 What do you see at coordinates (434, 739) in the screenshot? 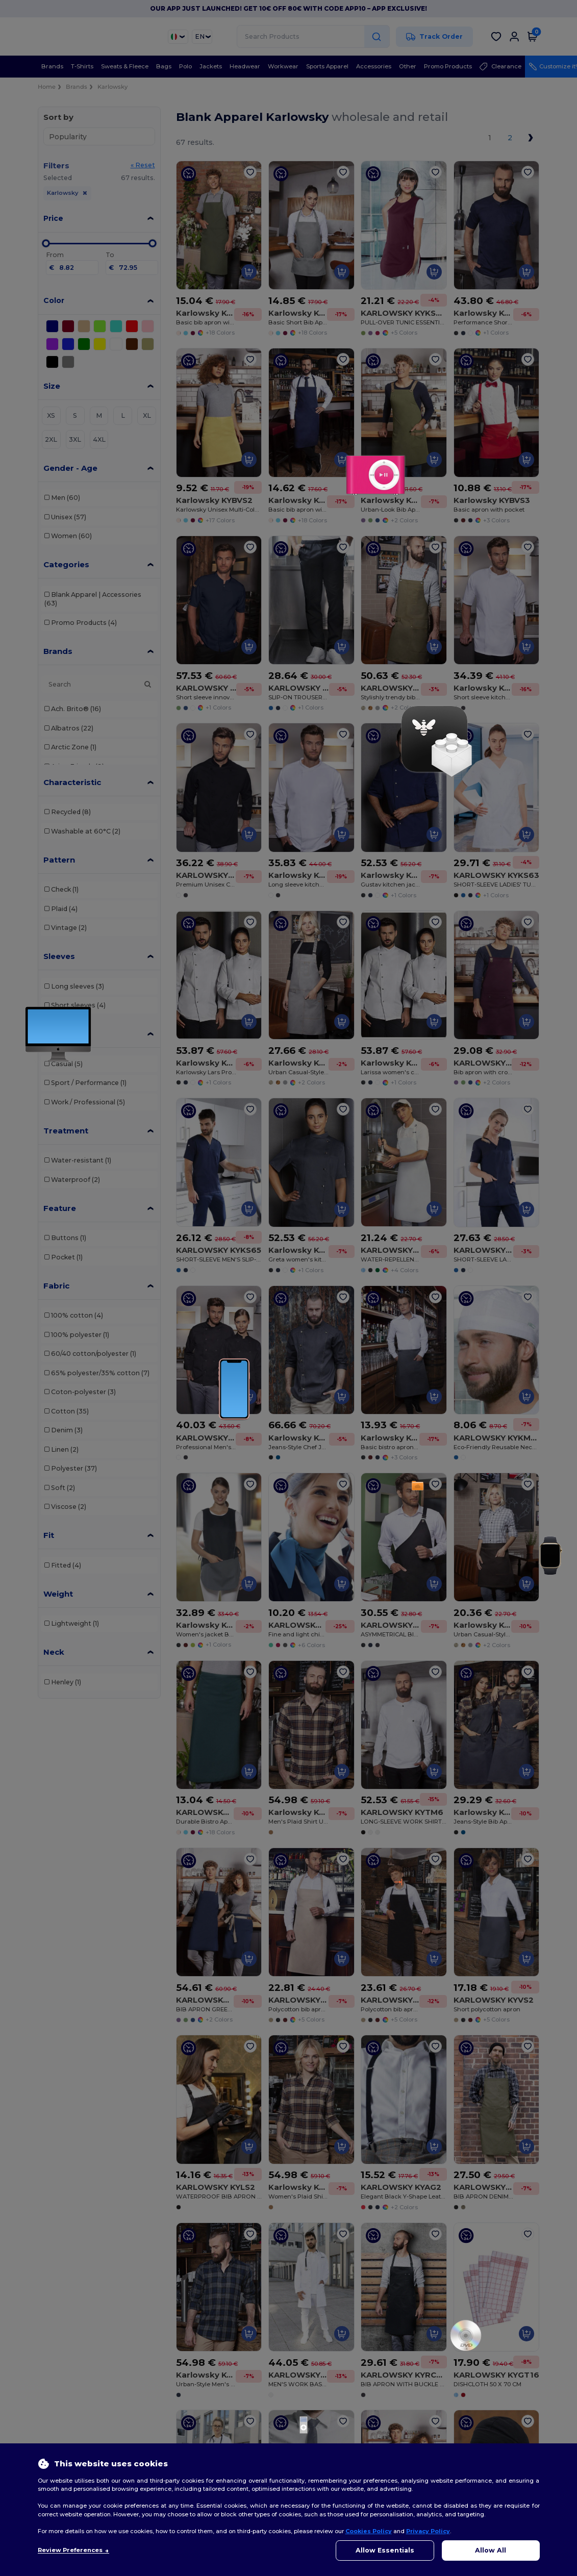
I see `open kandji extension manager` at bounding box center [434, 739].